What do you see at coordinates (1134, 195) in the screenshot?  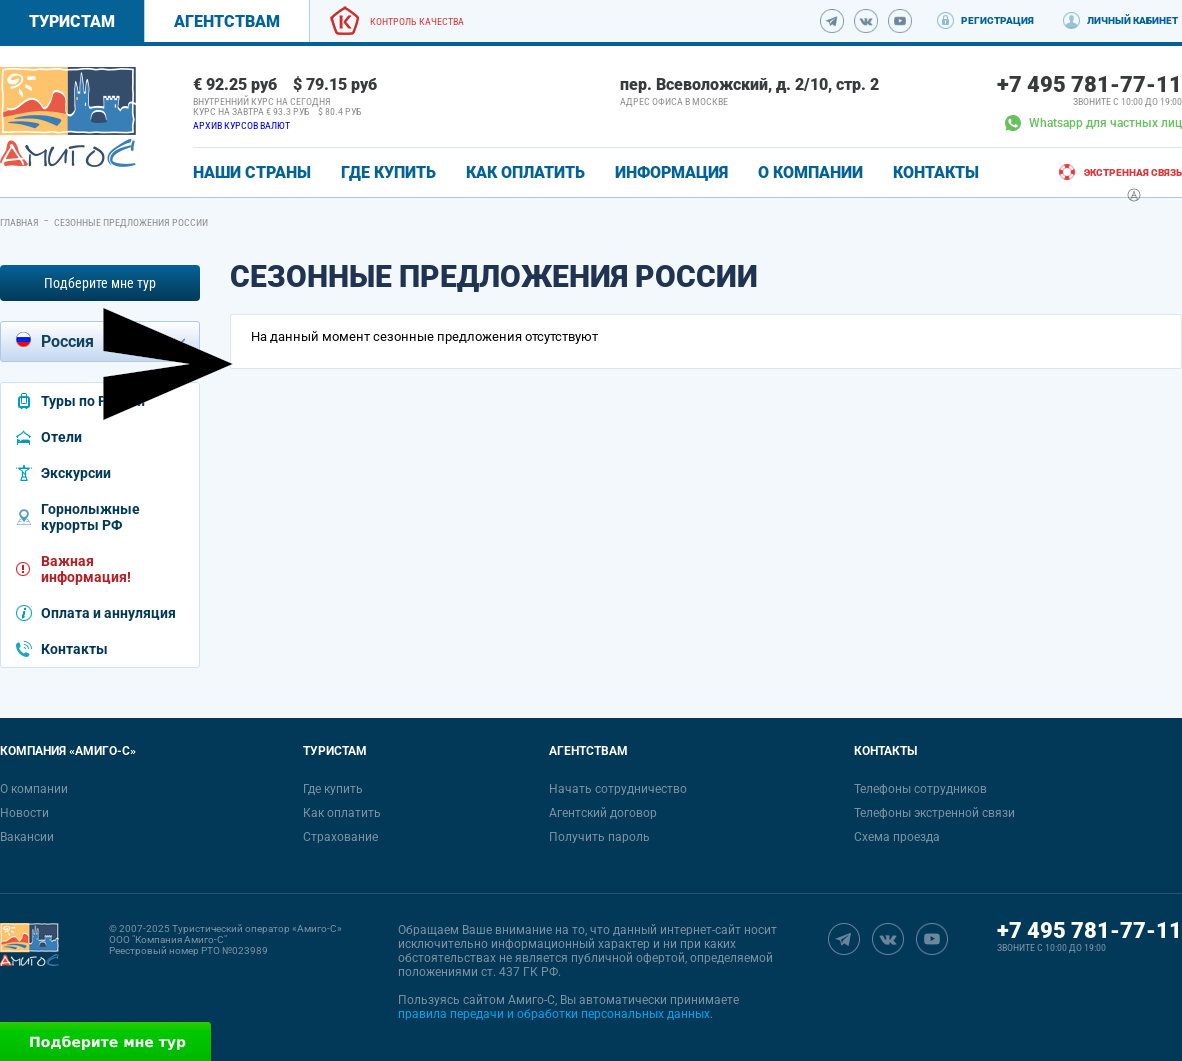 I see `marker or highlighter tool` at bounding box center [1134, 195].